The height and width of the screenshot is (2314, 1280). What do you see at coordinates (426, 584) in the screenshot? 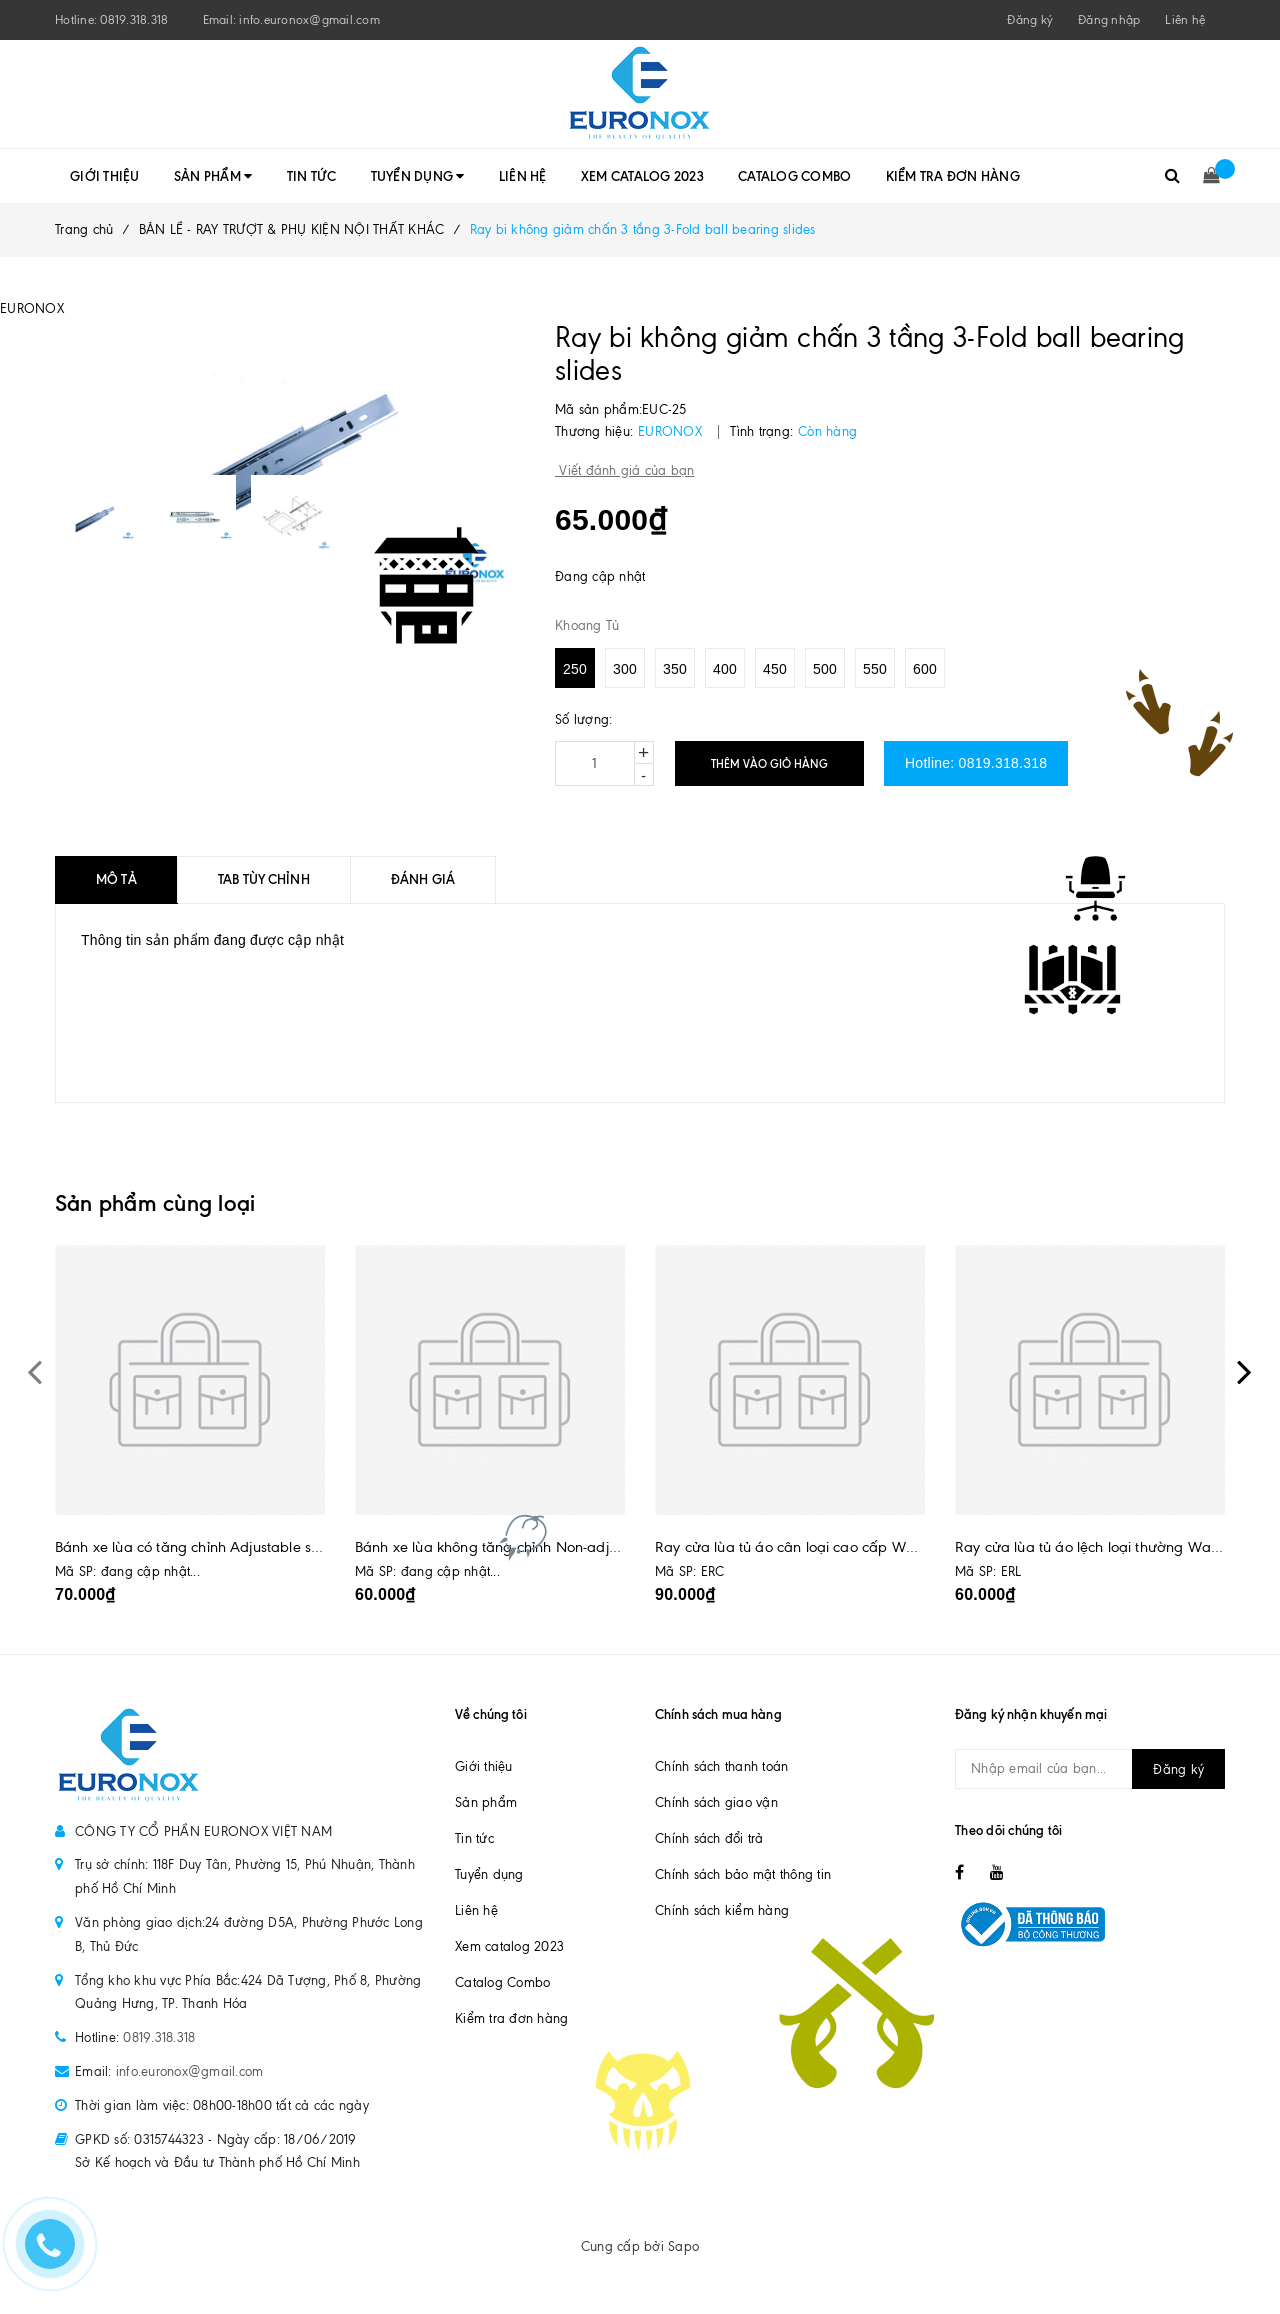
I see `access building or fortress in game` at bounding box center [426, 584].